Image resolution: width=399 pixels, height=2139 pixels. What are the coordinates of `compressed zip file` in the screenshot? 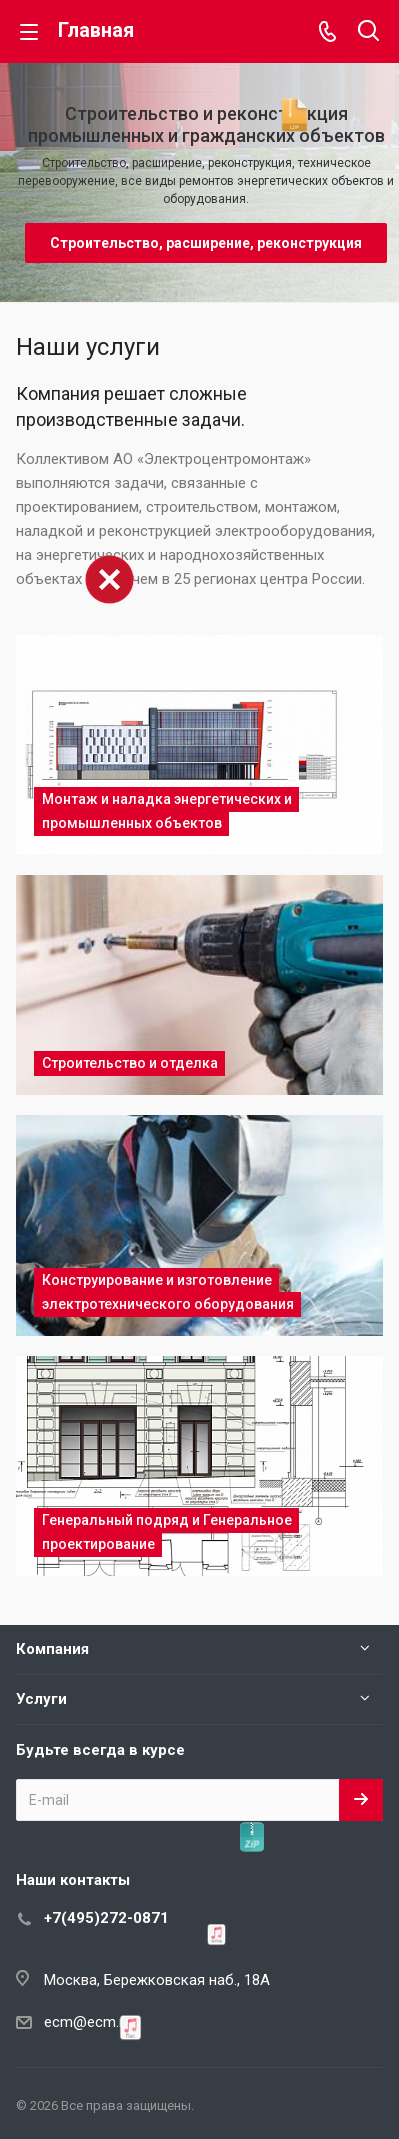 It's located at (252, 1837).